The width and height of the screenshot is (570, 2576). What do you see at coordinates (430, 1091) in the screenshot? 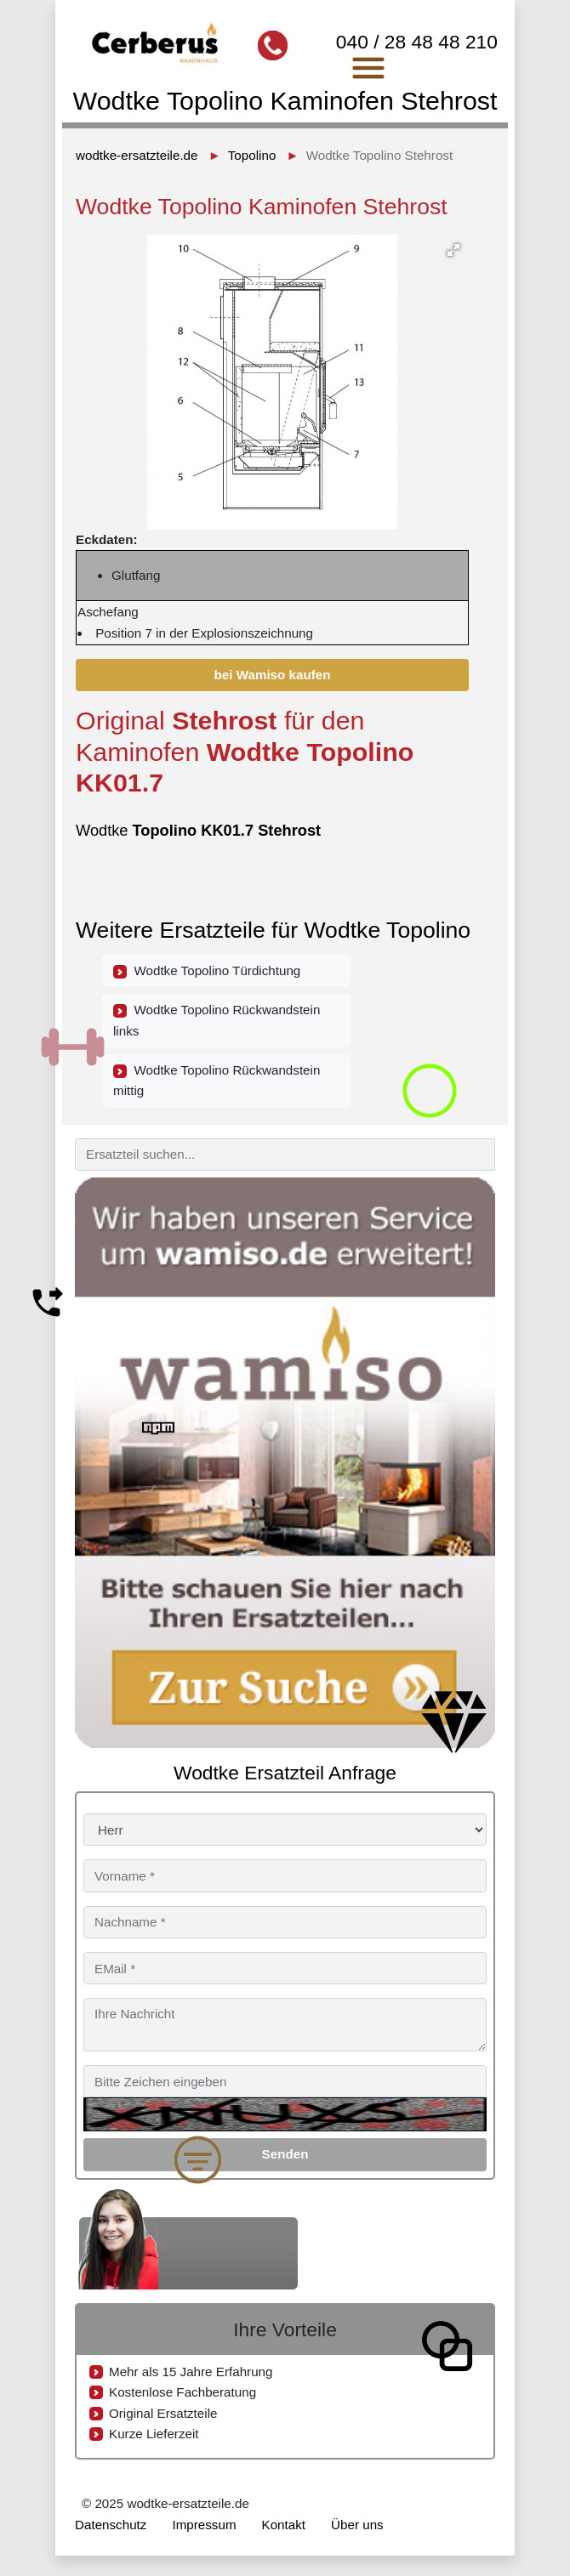
I see `unselected radio button option` at bounding box center [430, 1091].